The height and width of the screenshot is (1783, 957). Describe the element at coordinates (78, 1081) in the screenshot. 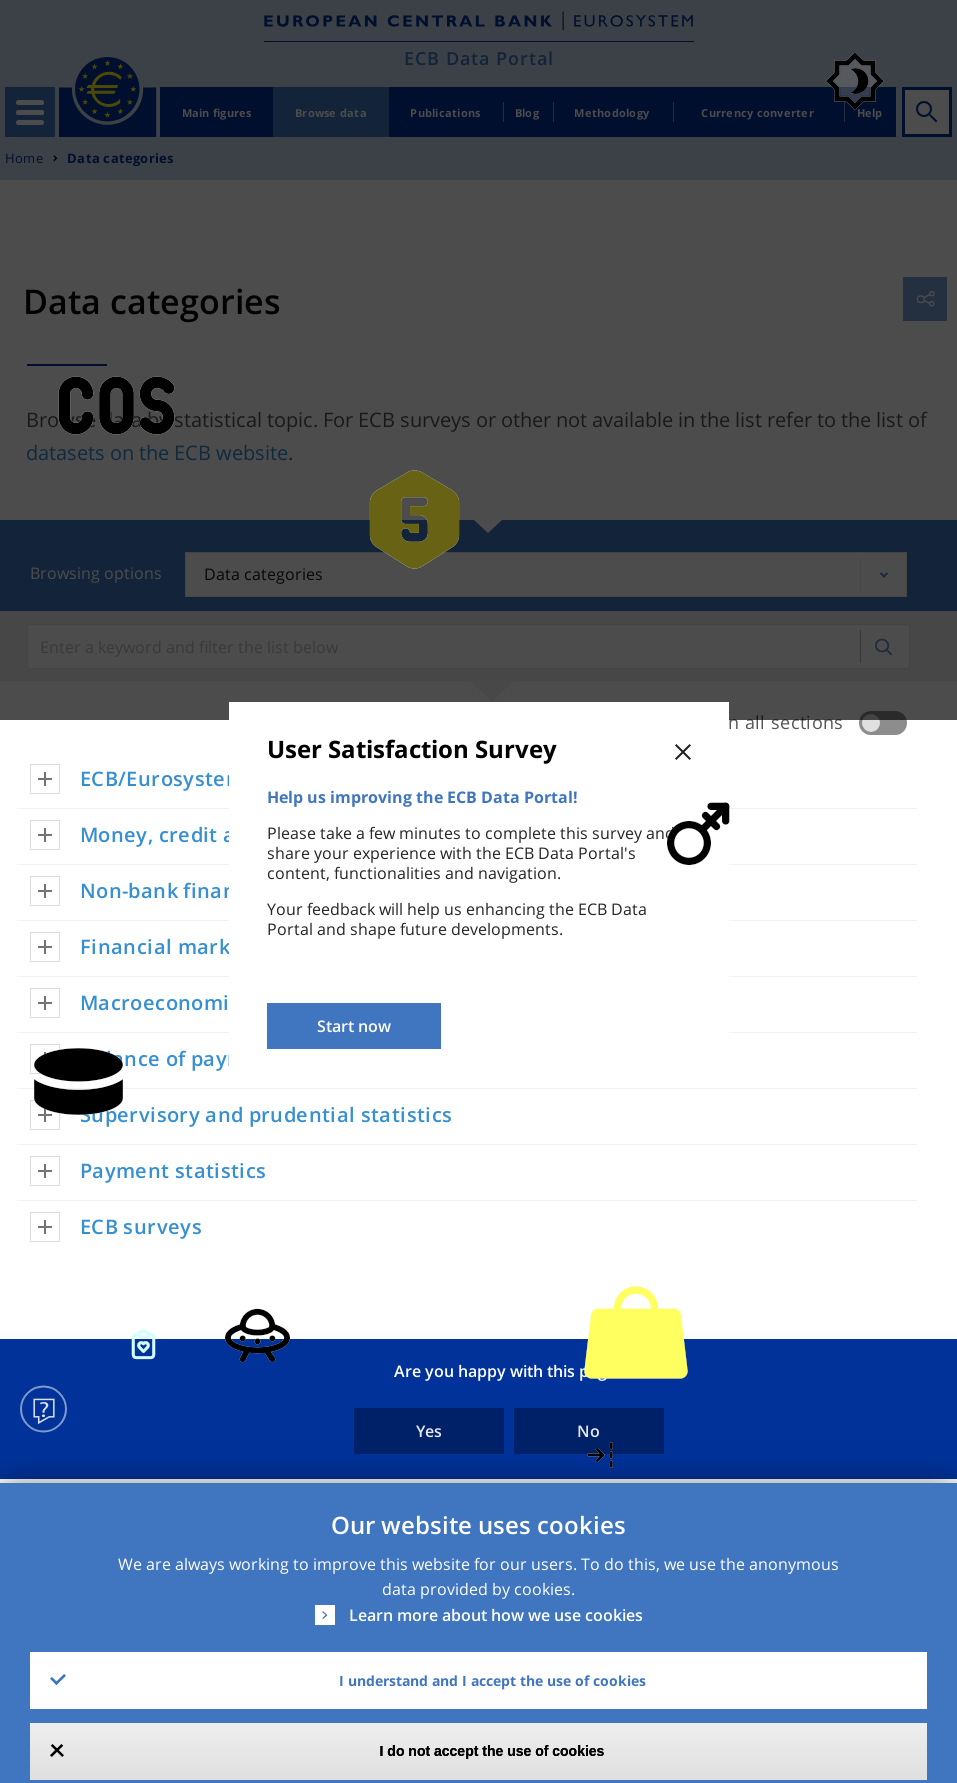

I see `hockey or ice sports category` at that location.